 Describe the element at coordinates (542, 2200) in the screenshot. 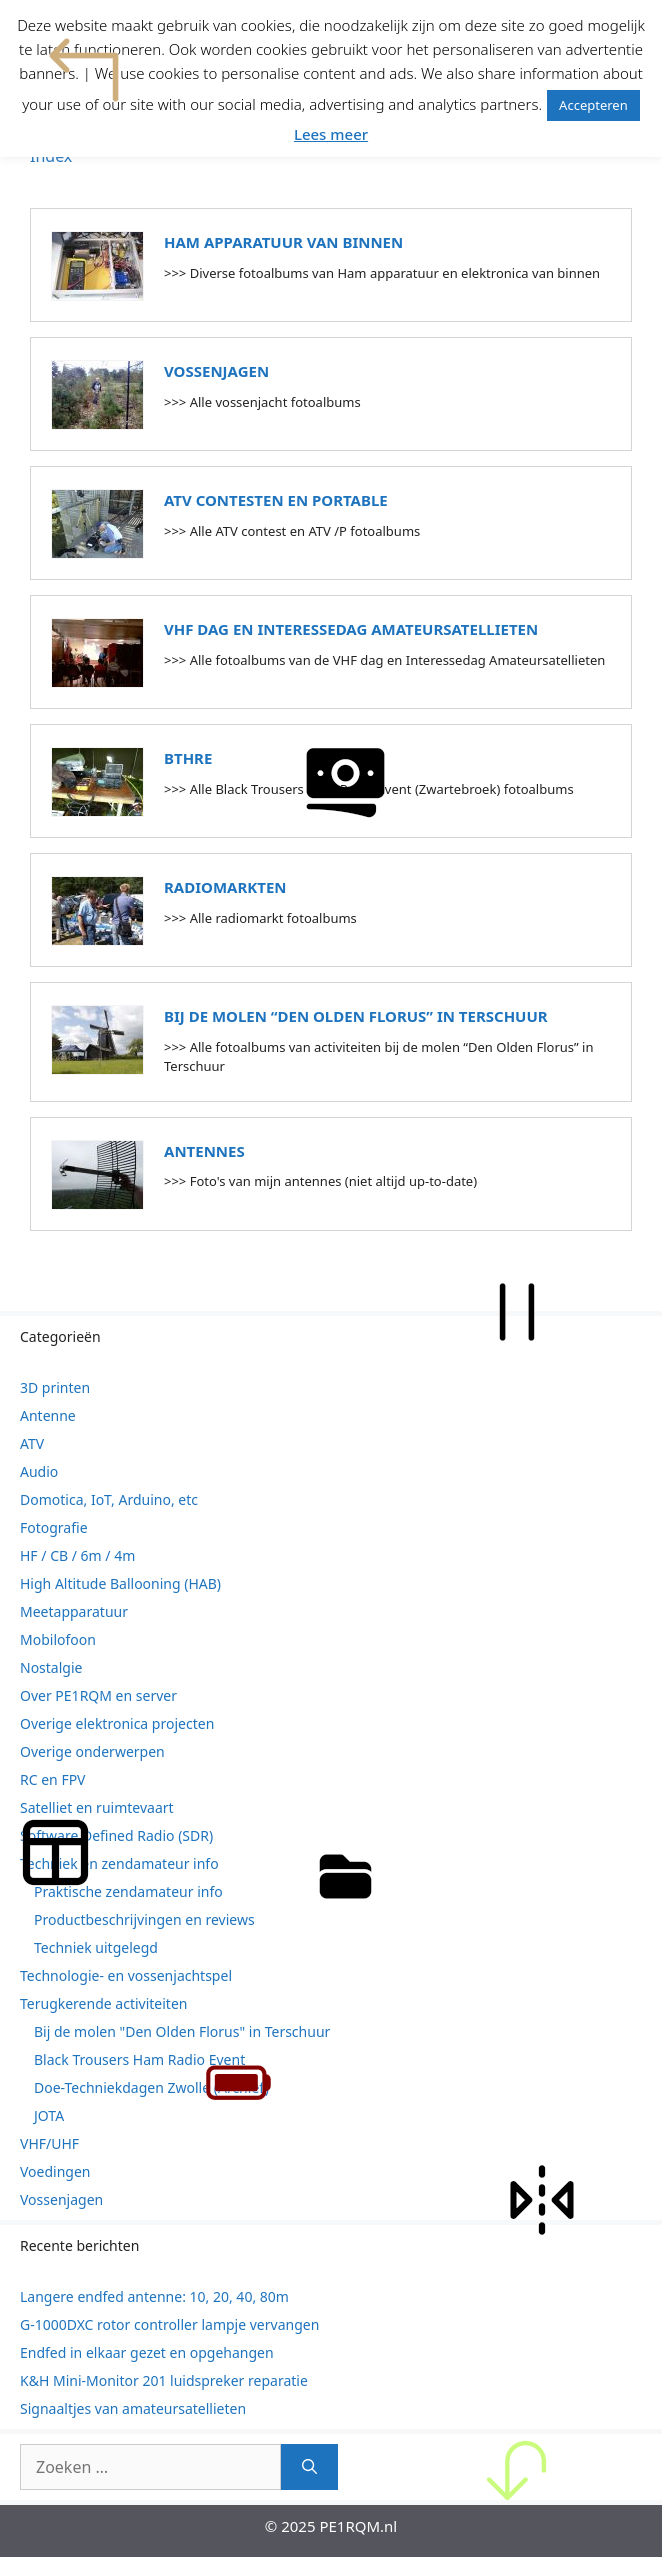

I see `flip image horizontally` at that location.